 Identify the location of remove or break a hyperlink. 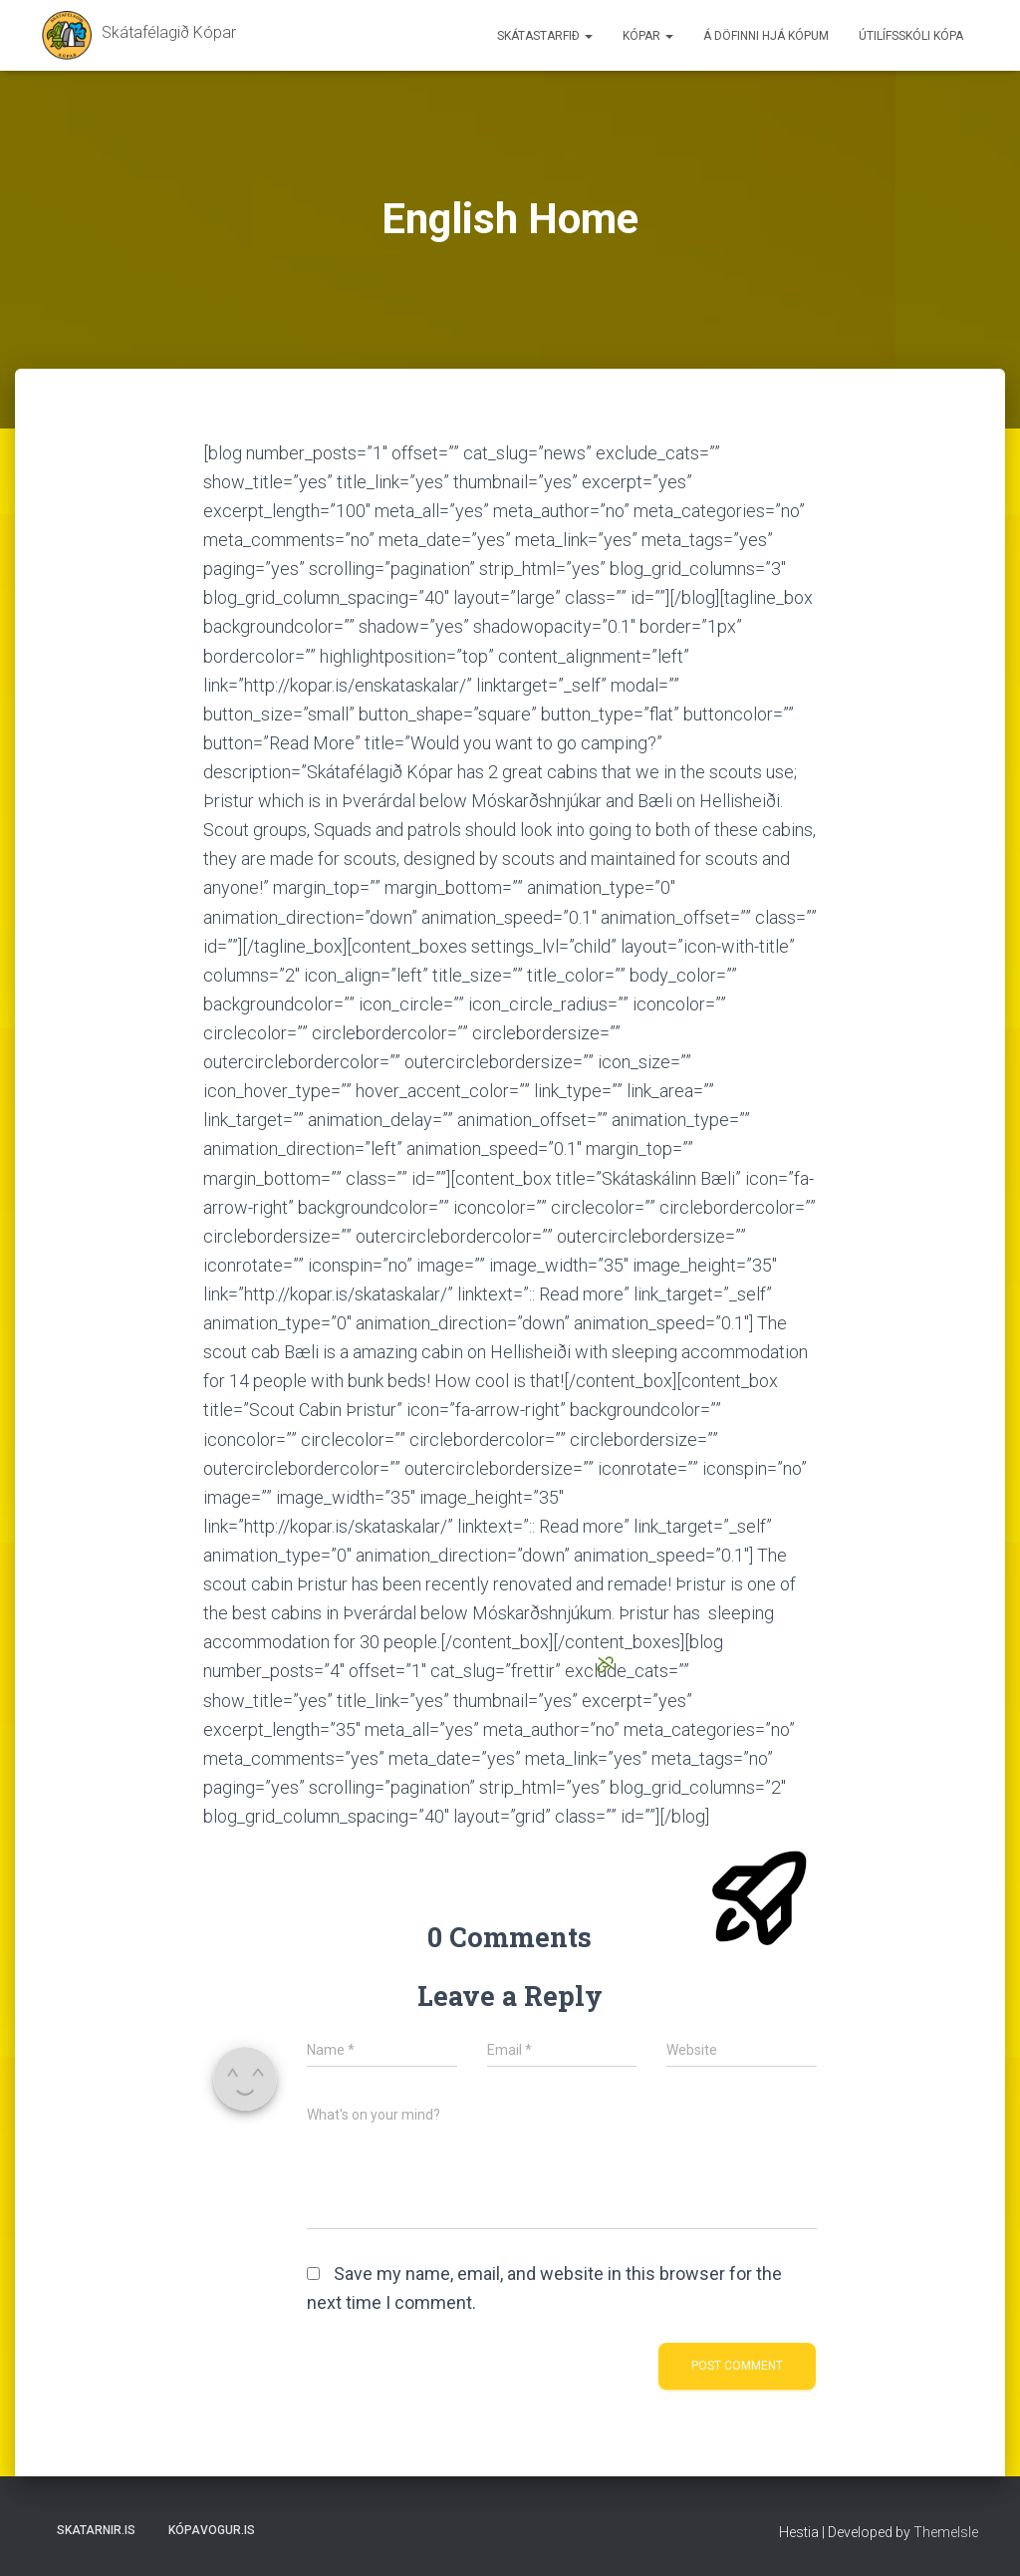
(605, 1664).